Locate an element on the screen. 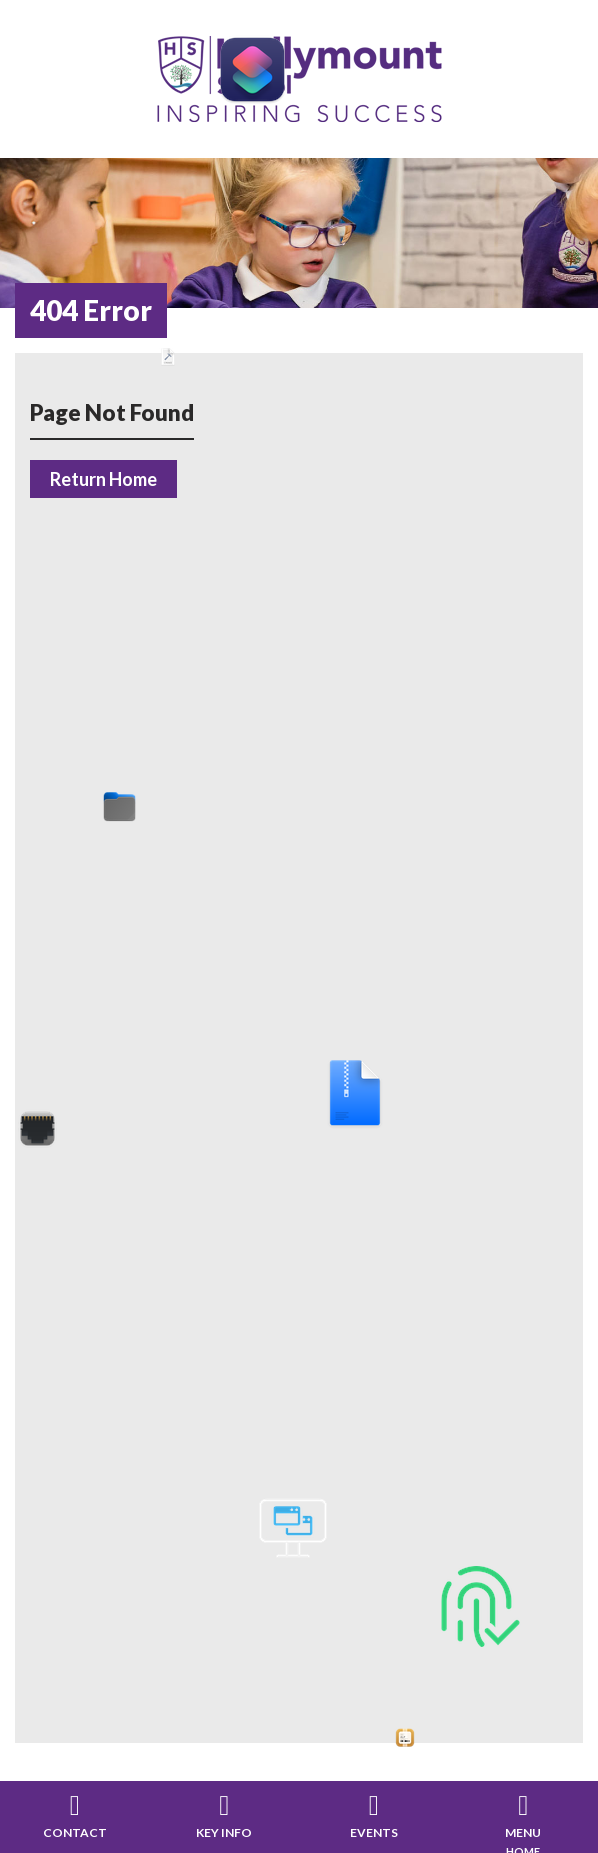  a compressed or archived software file is located at coordinates (355, 1094).